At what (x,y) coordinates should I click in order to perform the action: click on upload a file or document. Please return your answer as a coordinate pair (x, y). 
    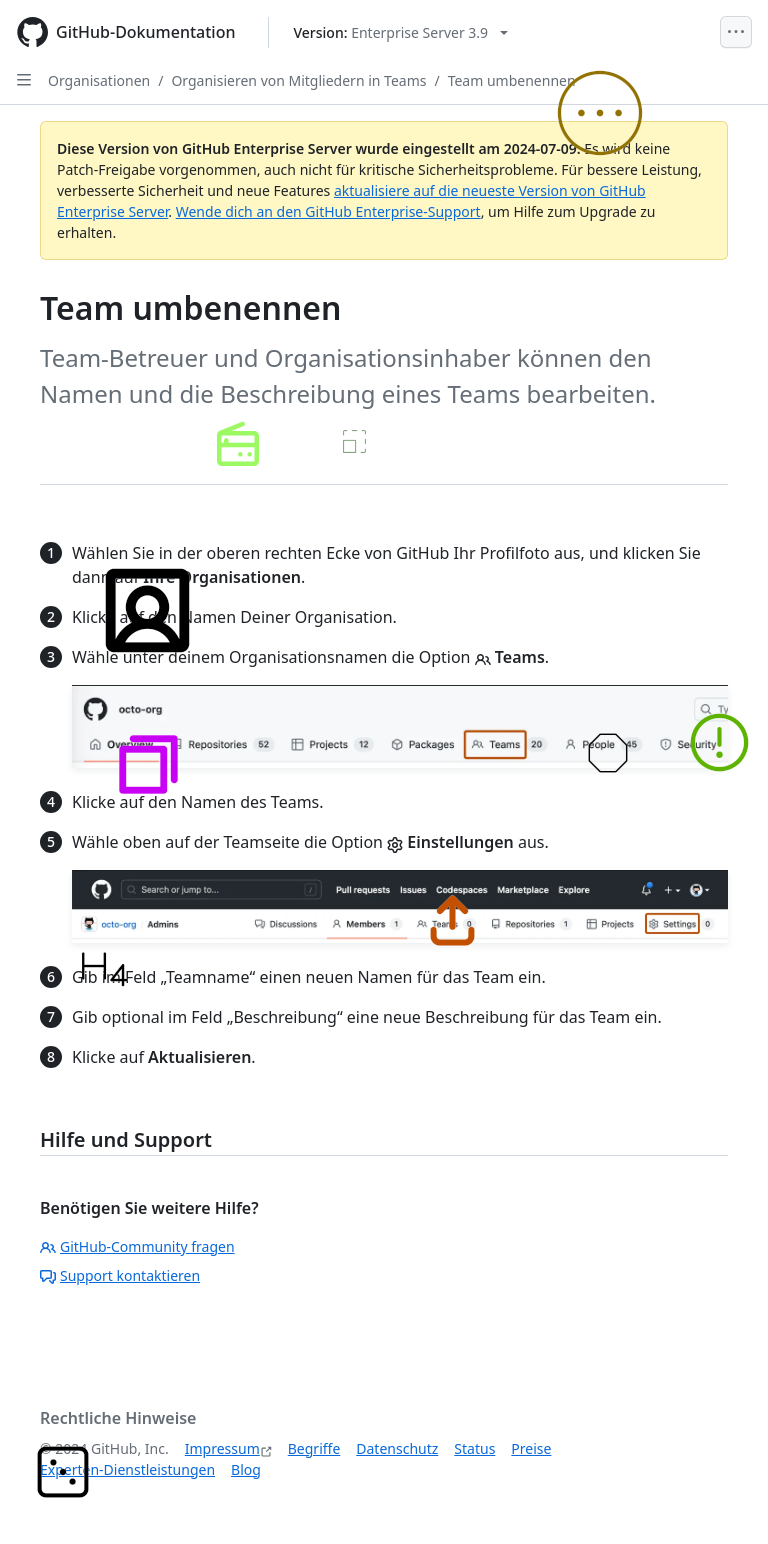
    Looking at the image, I should click on (452, 920).